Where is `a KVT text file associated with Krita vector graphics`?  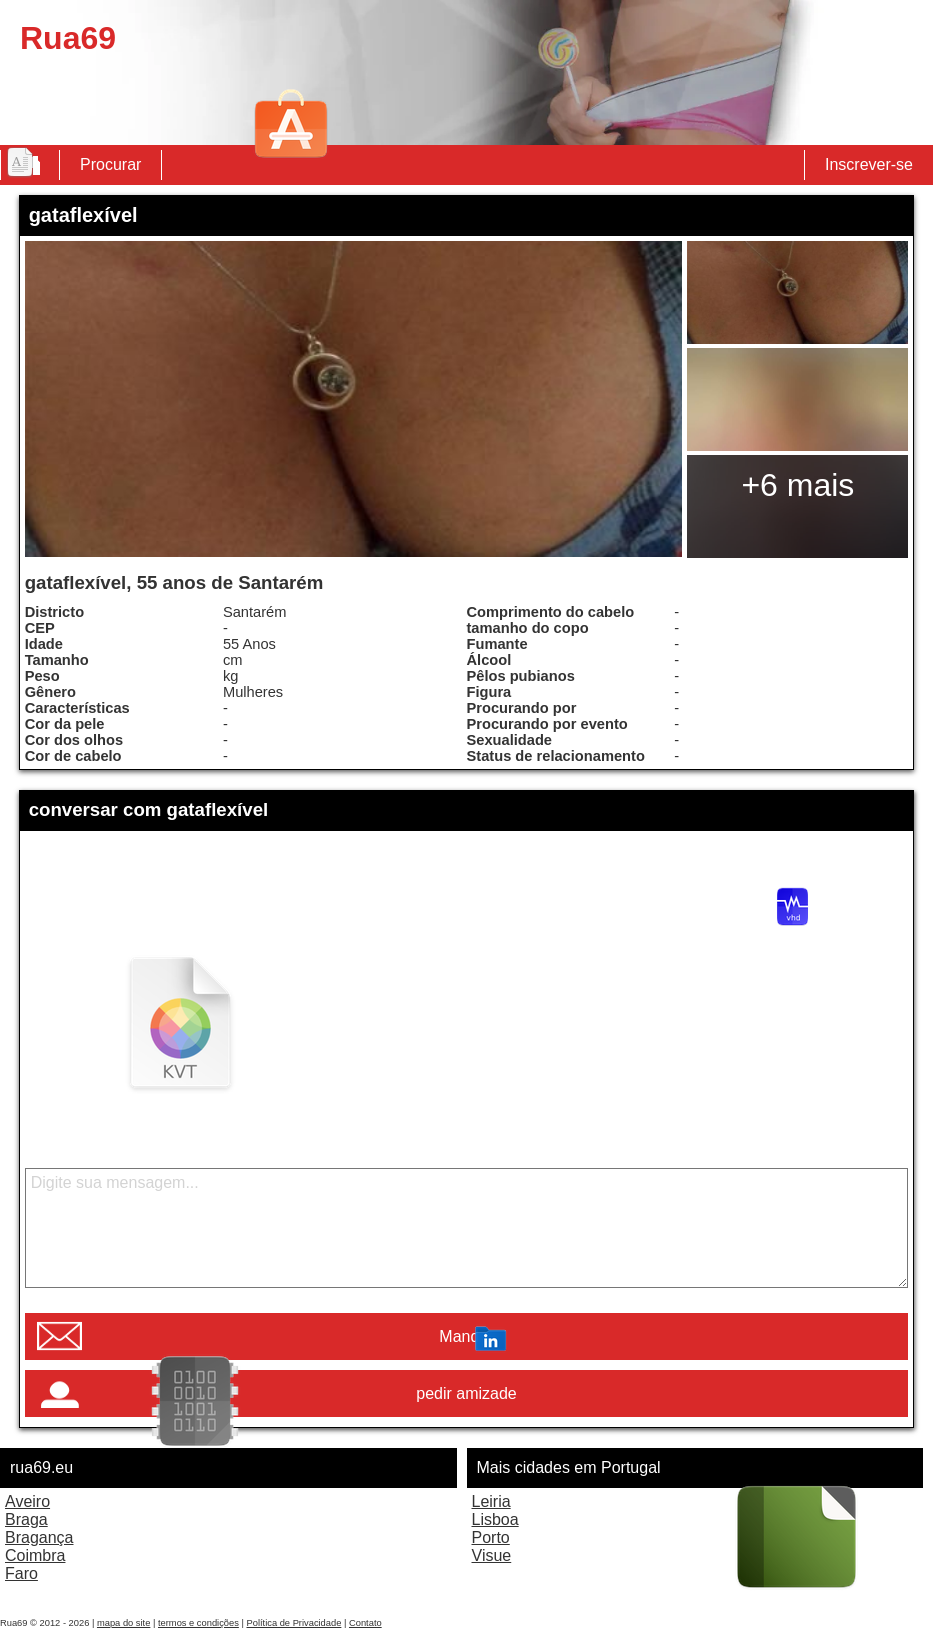 a KVT text file associated with Krita vector graphics is located at coordinates (180, 1024).